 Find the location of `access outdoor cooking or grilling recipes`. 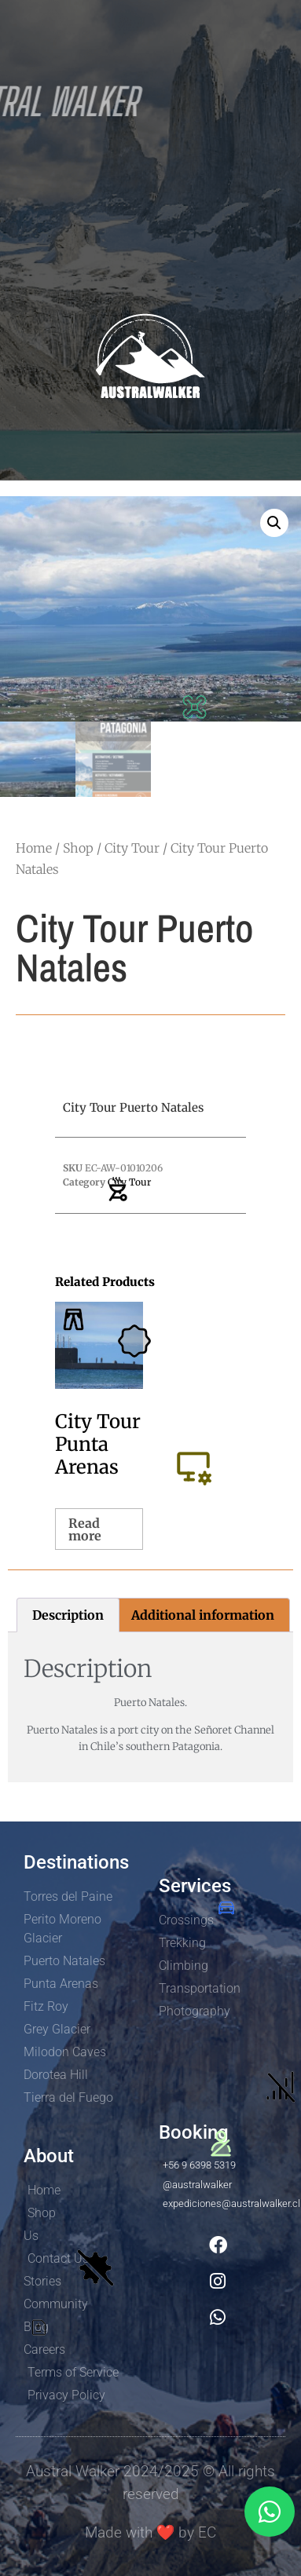

access outdoor cooking or grilling recipes is located at coordinates (117, 1189).